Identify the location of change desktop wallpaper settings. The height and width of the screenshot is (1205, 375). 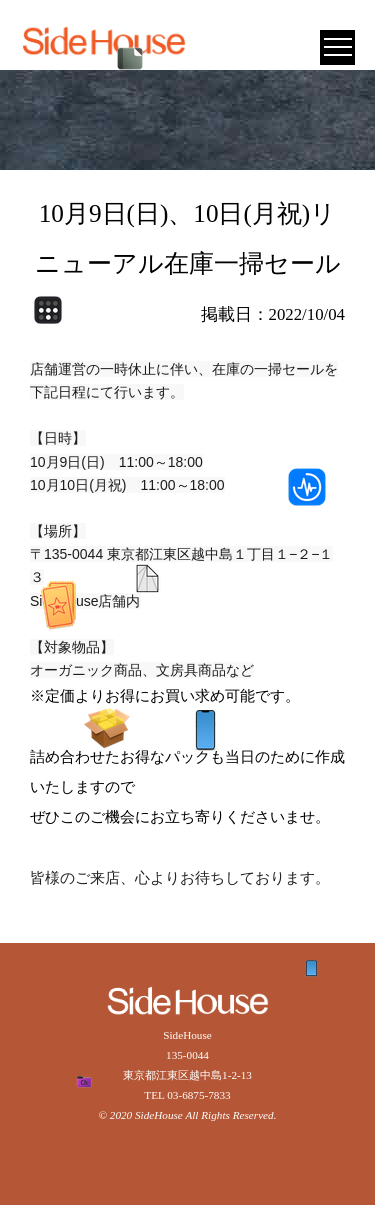
(130, 58).